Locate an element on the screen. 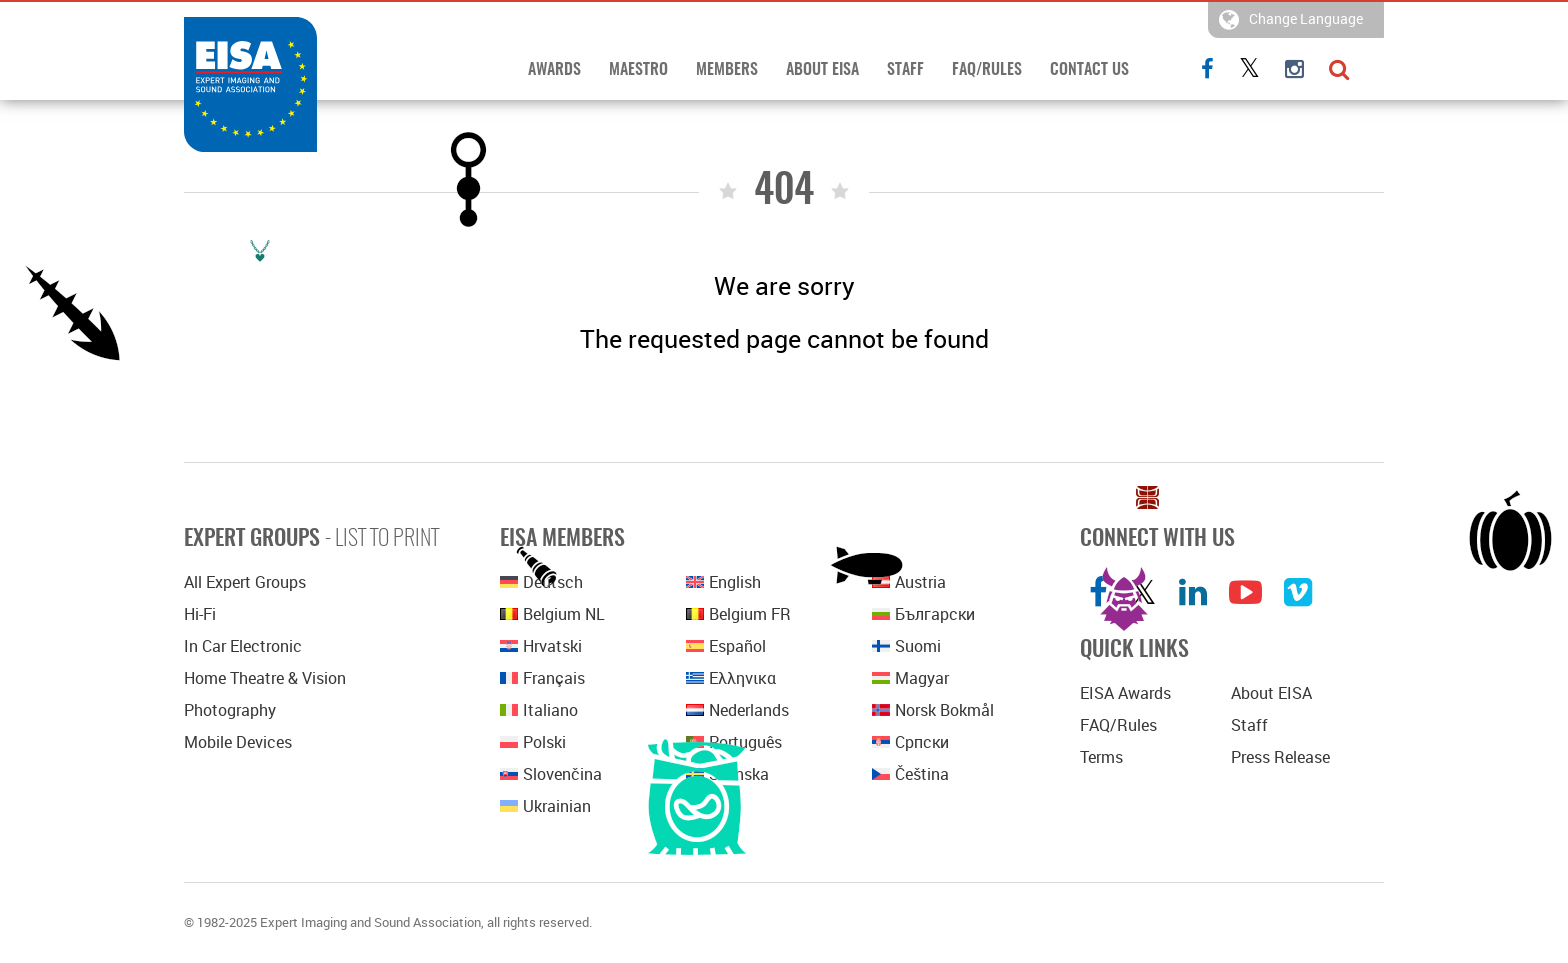 This screenshot has height=963, width=1568. snack or food item in a game inventory is located at coordinates (697, 797).